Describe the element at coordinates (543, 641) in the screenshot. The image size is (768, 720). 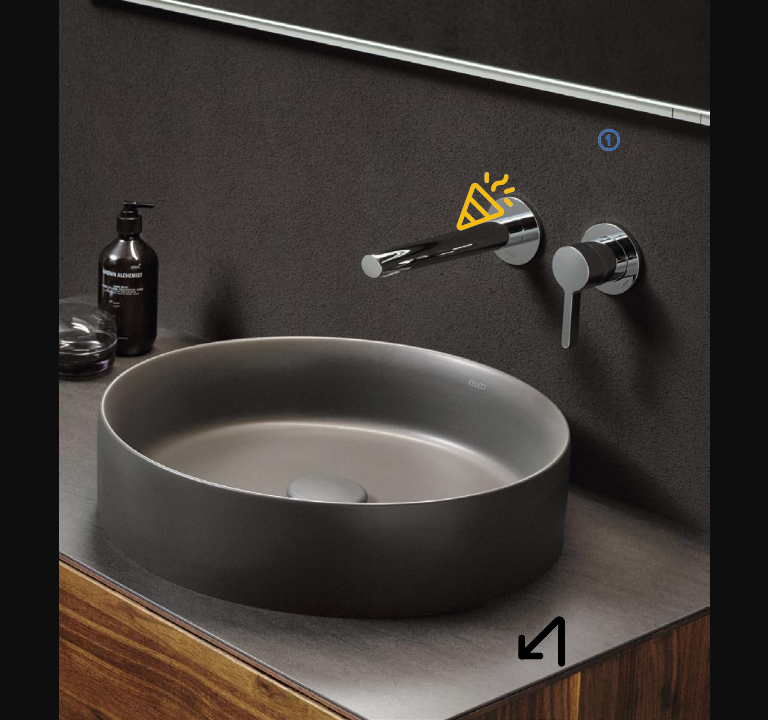
I see `make a sharp left turn in navigation` at that location.